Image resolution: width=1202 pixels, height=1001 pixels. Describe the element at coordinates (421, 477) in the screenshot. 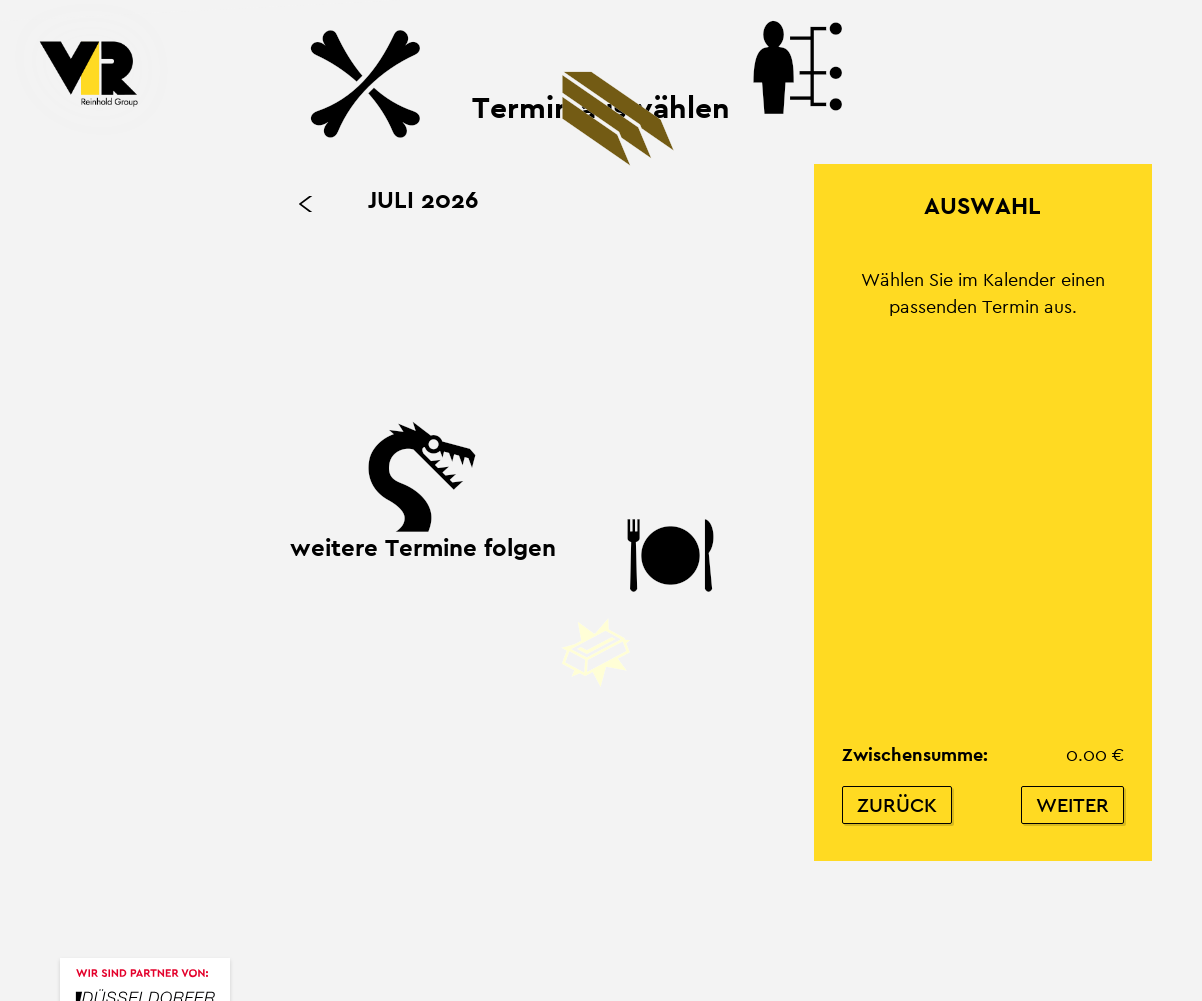

I see `select sea serpent creature in game` at that location.